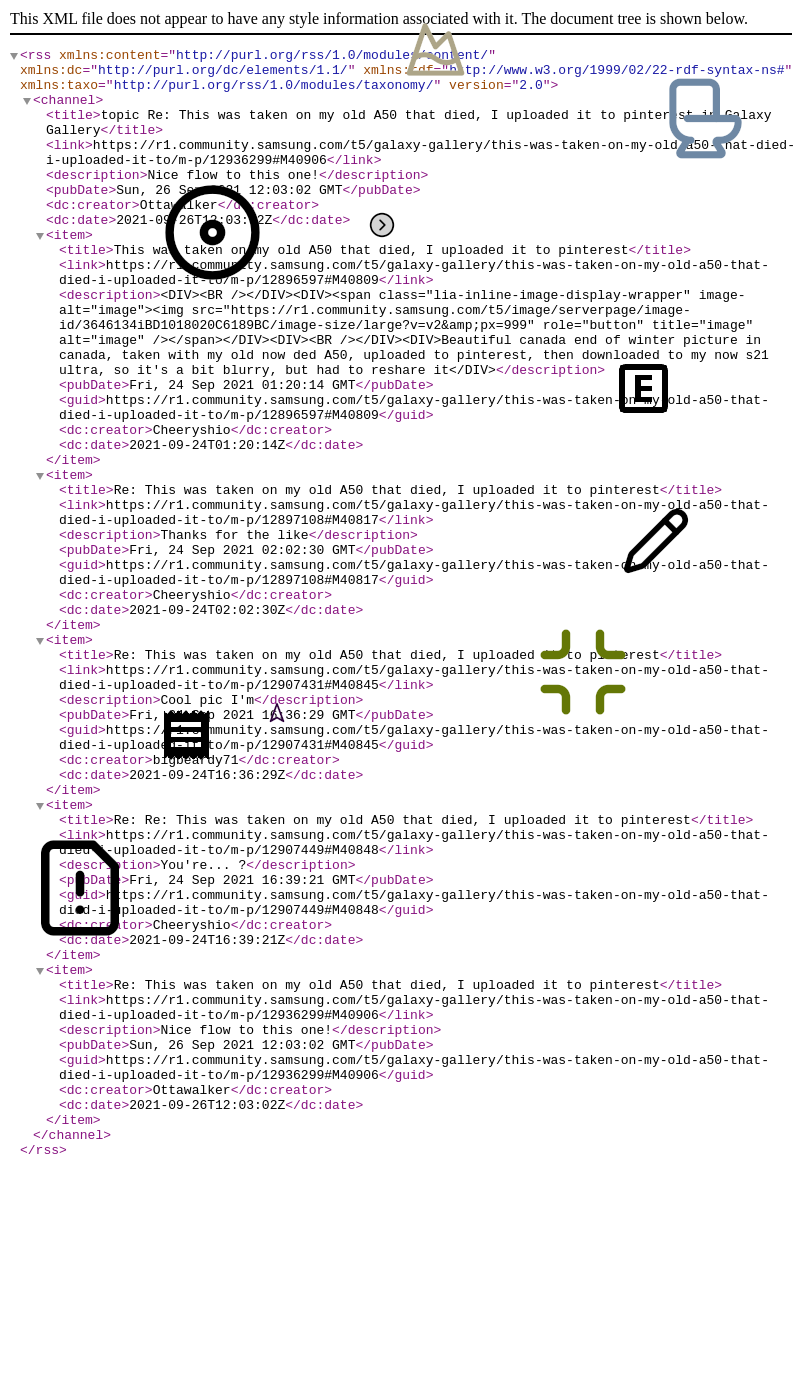 The height and width of the screenshot is (1380, 802). I want to click on edit content or text, so click(656, 541).